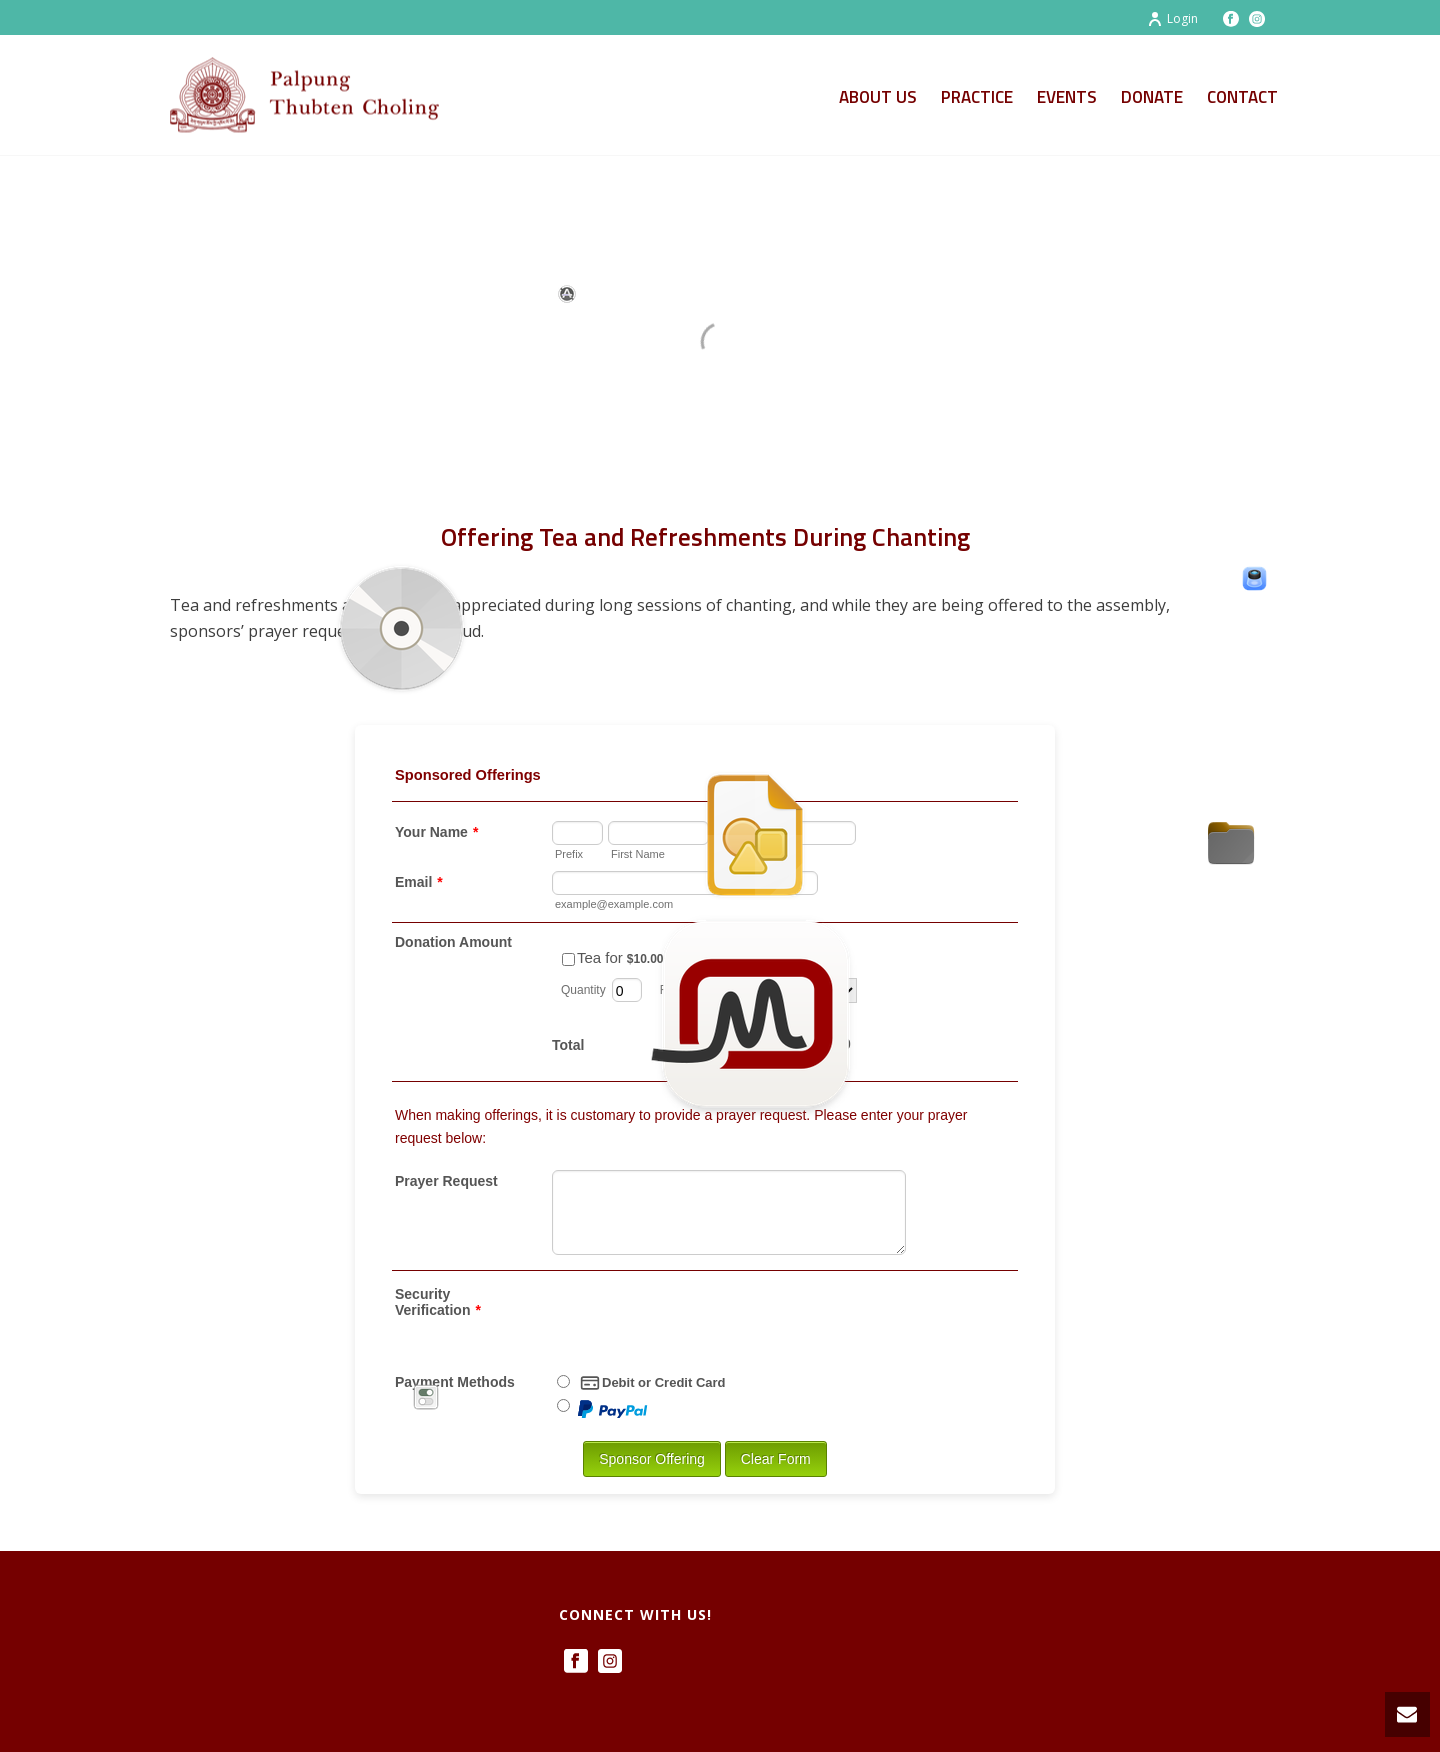 Image resolution: width=1440 pixels, height=1752 pixels. I want to click on libreoffice draw document file, so click(755, 835).